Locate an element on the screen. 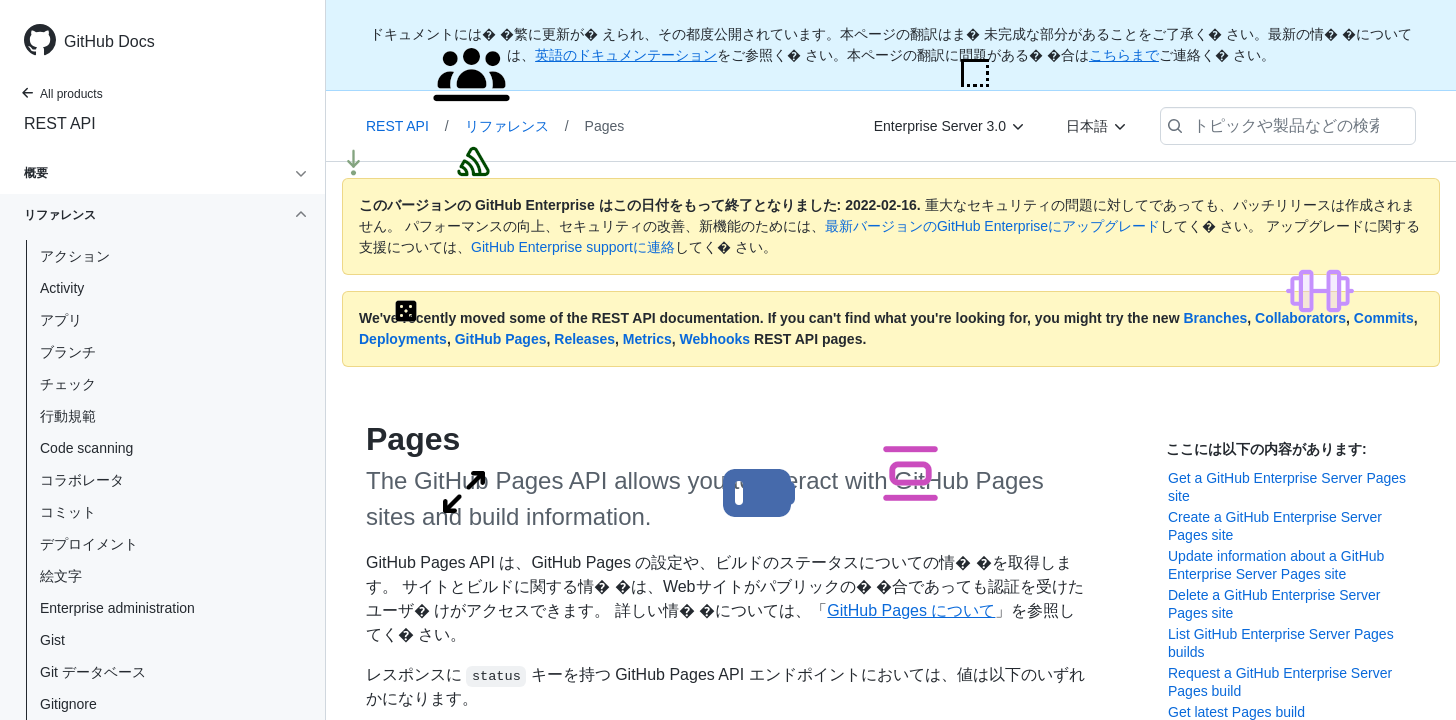 This screenshot has height=720, width=1456. indicates a random or chance-based action is located at coordinates (406, 311).